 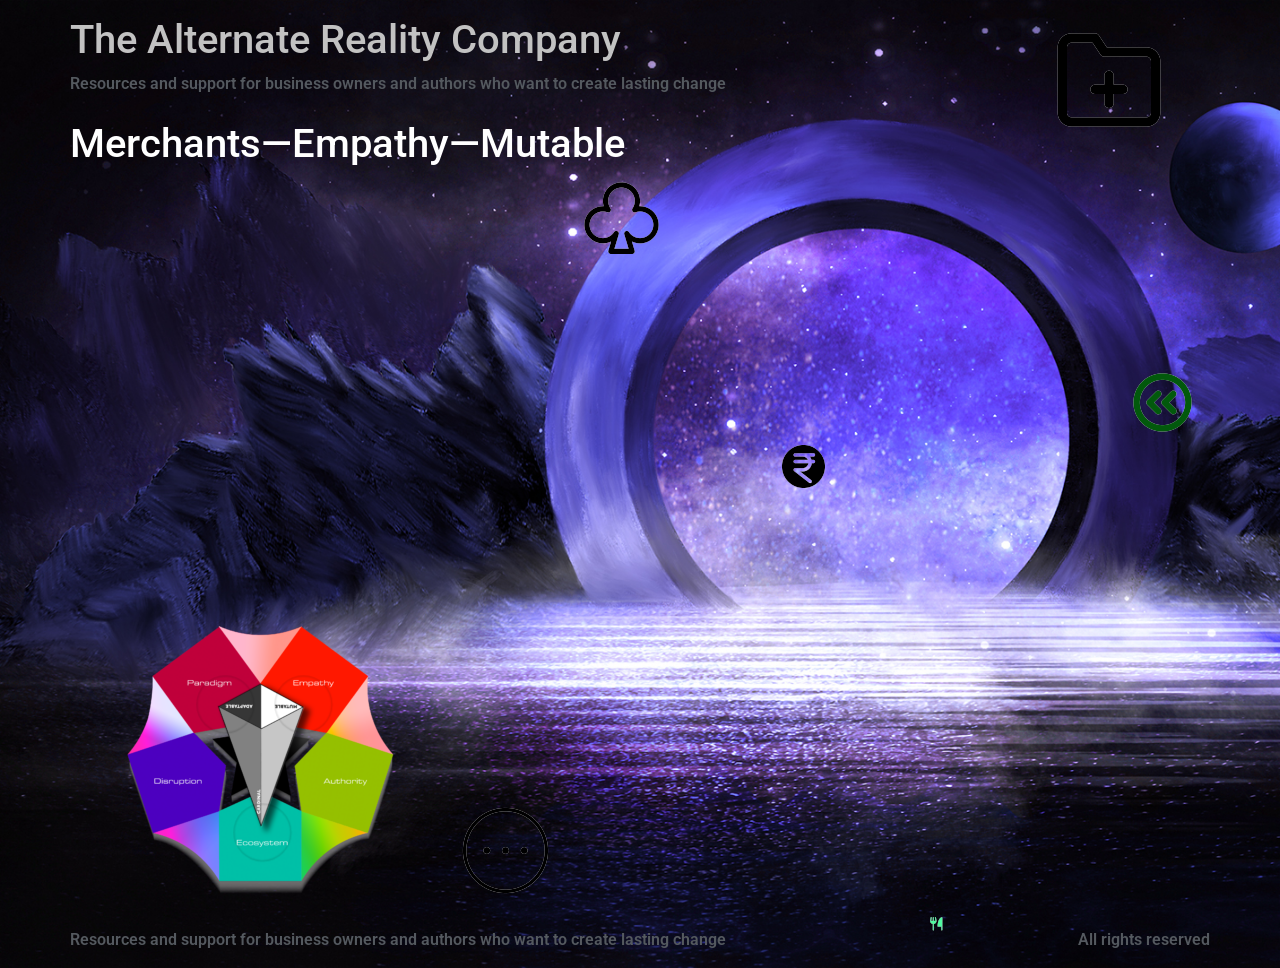 I want to click on go back to the beginning, so click(x=1162, y=402).